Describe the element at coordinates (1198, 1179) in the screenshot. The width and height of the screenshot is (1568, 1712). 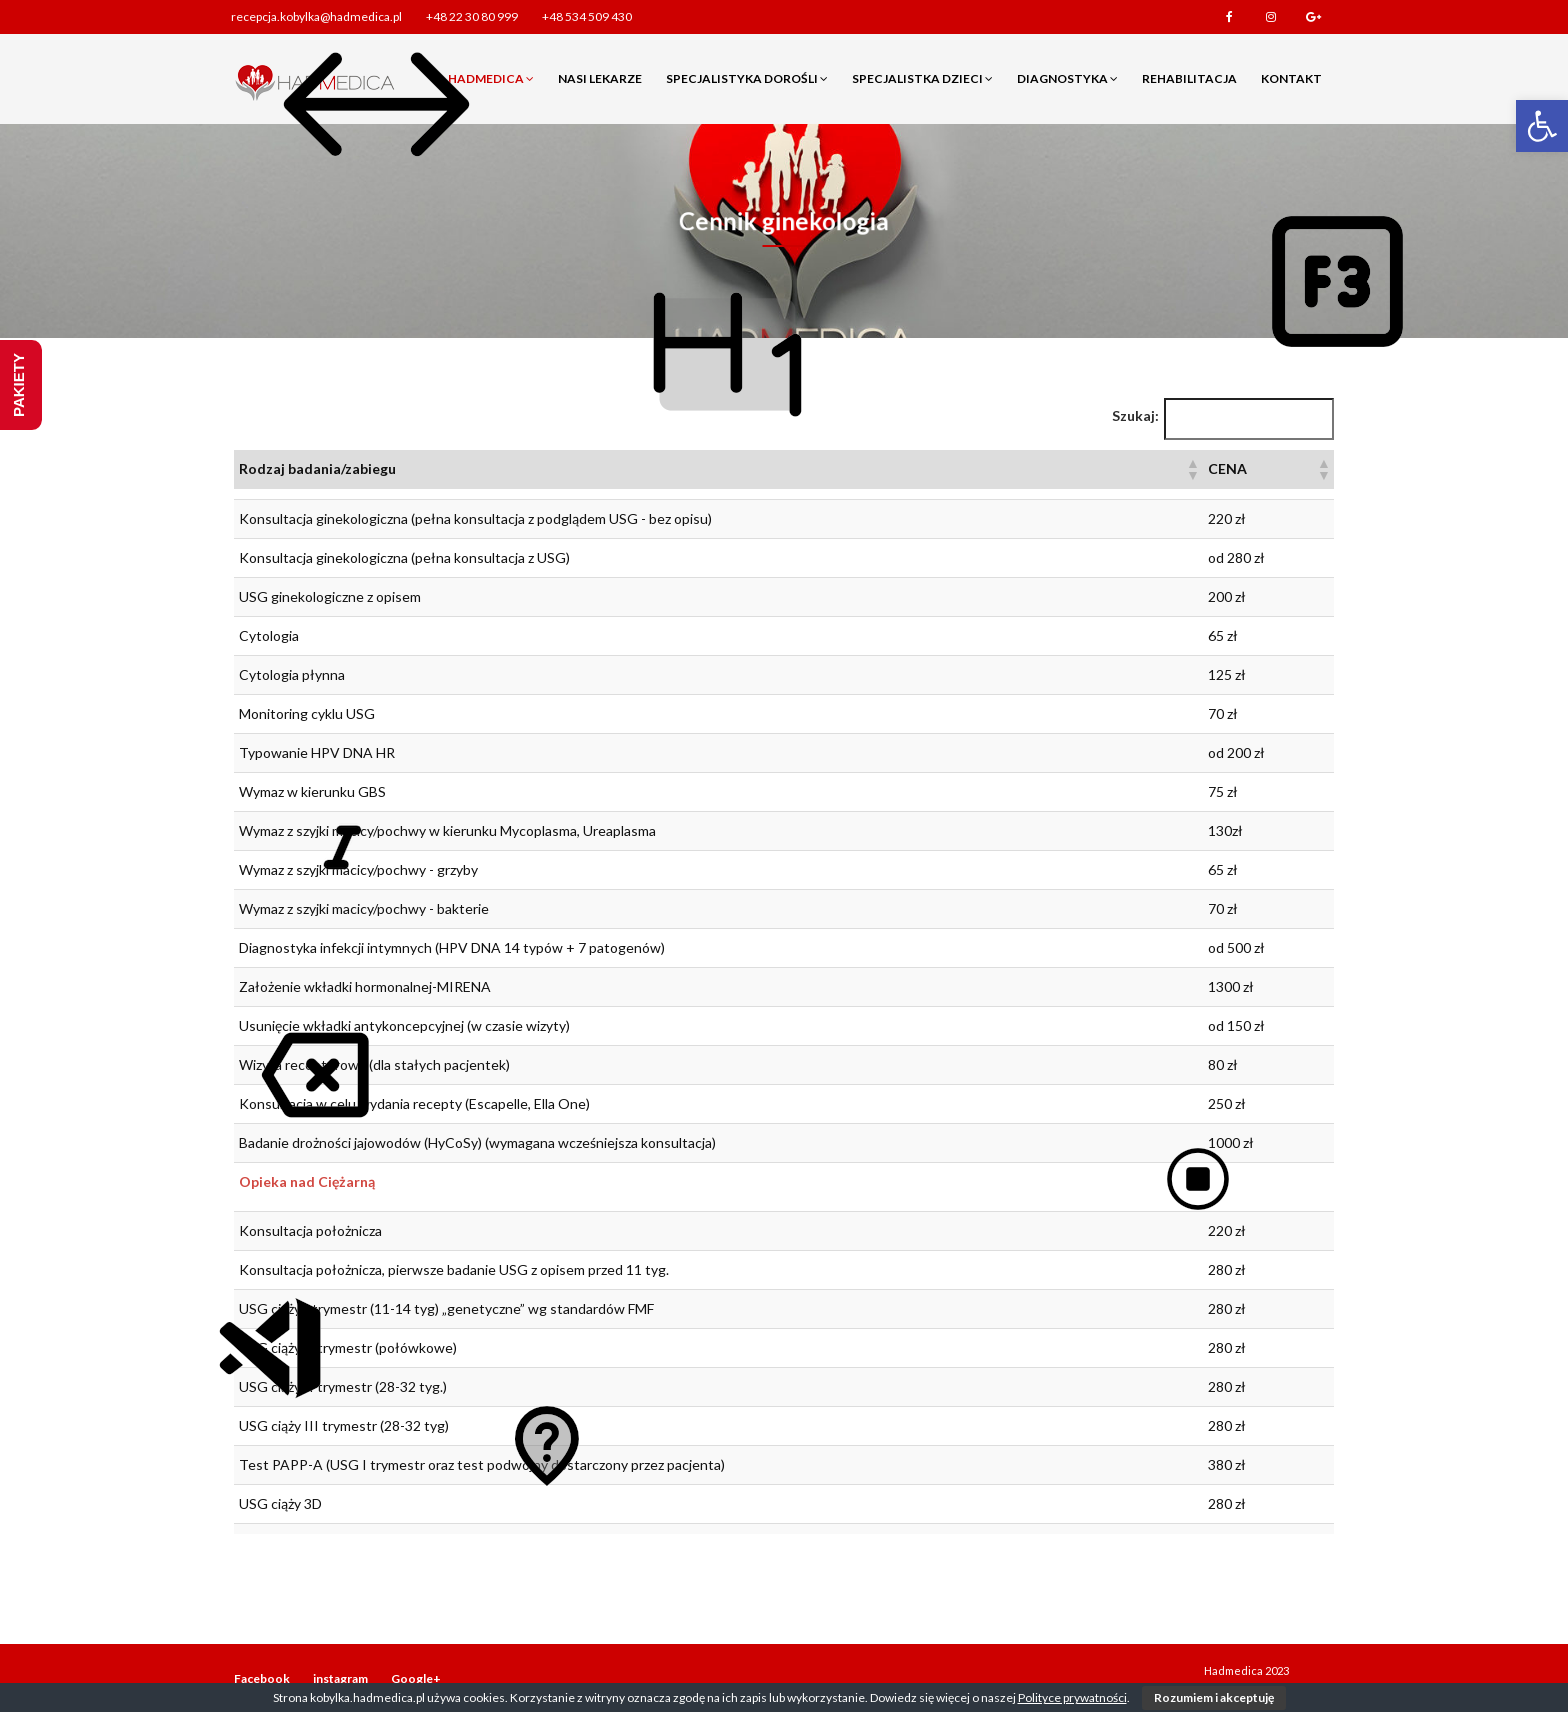
I see `stop media playback` at that location.